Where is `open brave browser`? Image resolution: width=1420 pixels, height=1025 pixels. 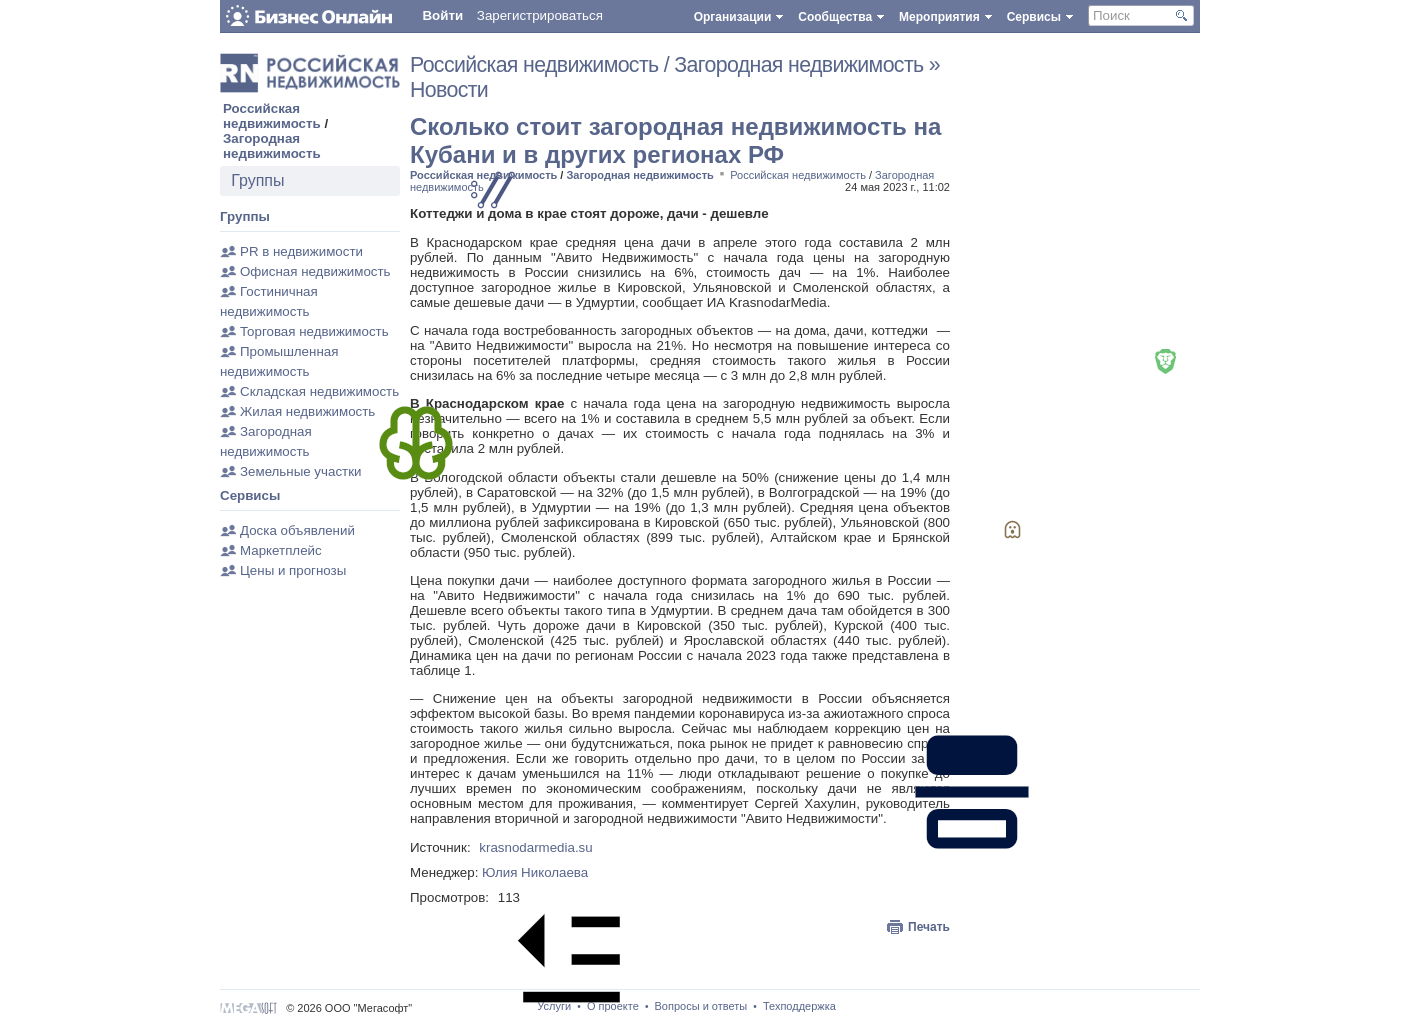 open brave browser is located at coordinates (1165, 361).